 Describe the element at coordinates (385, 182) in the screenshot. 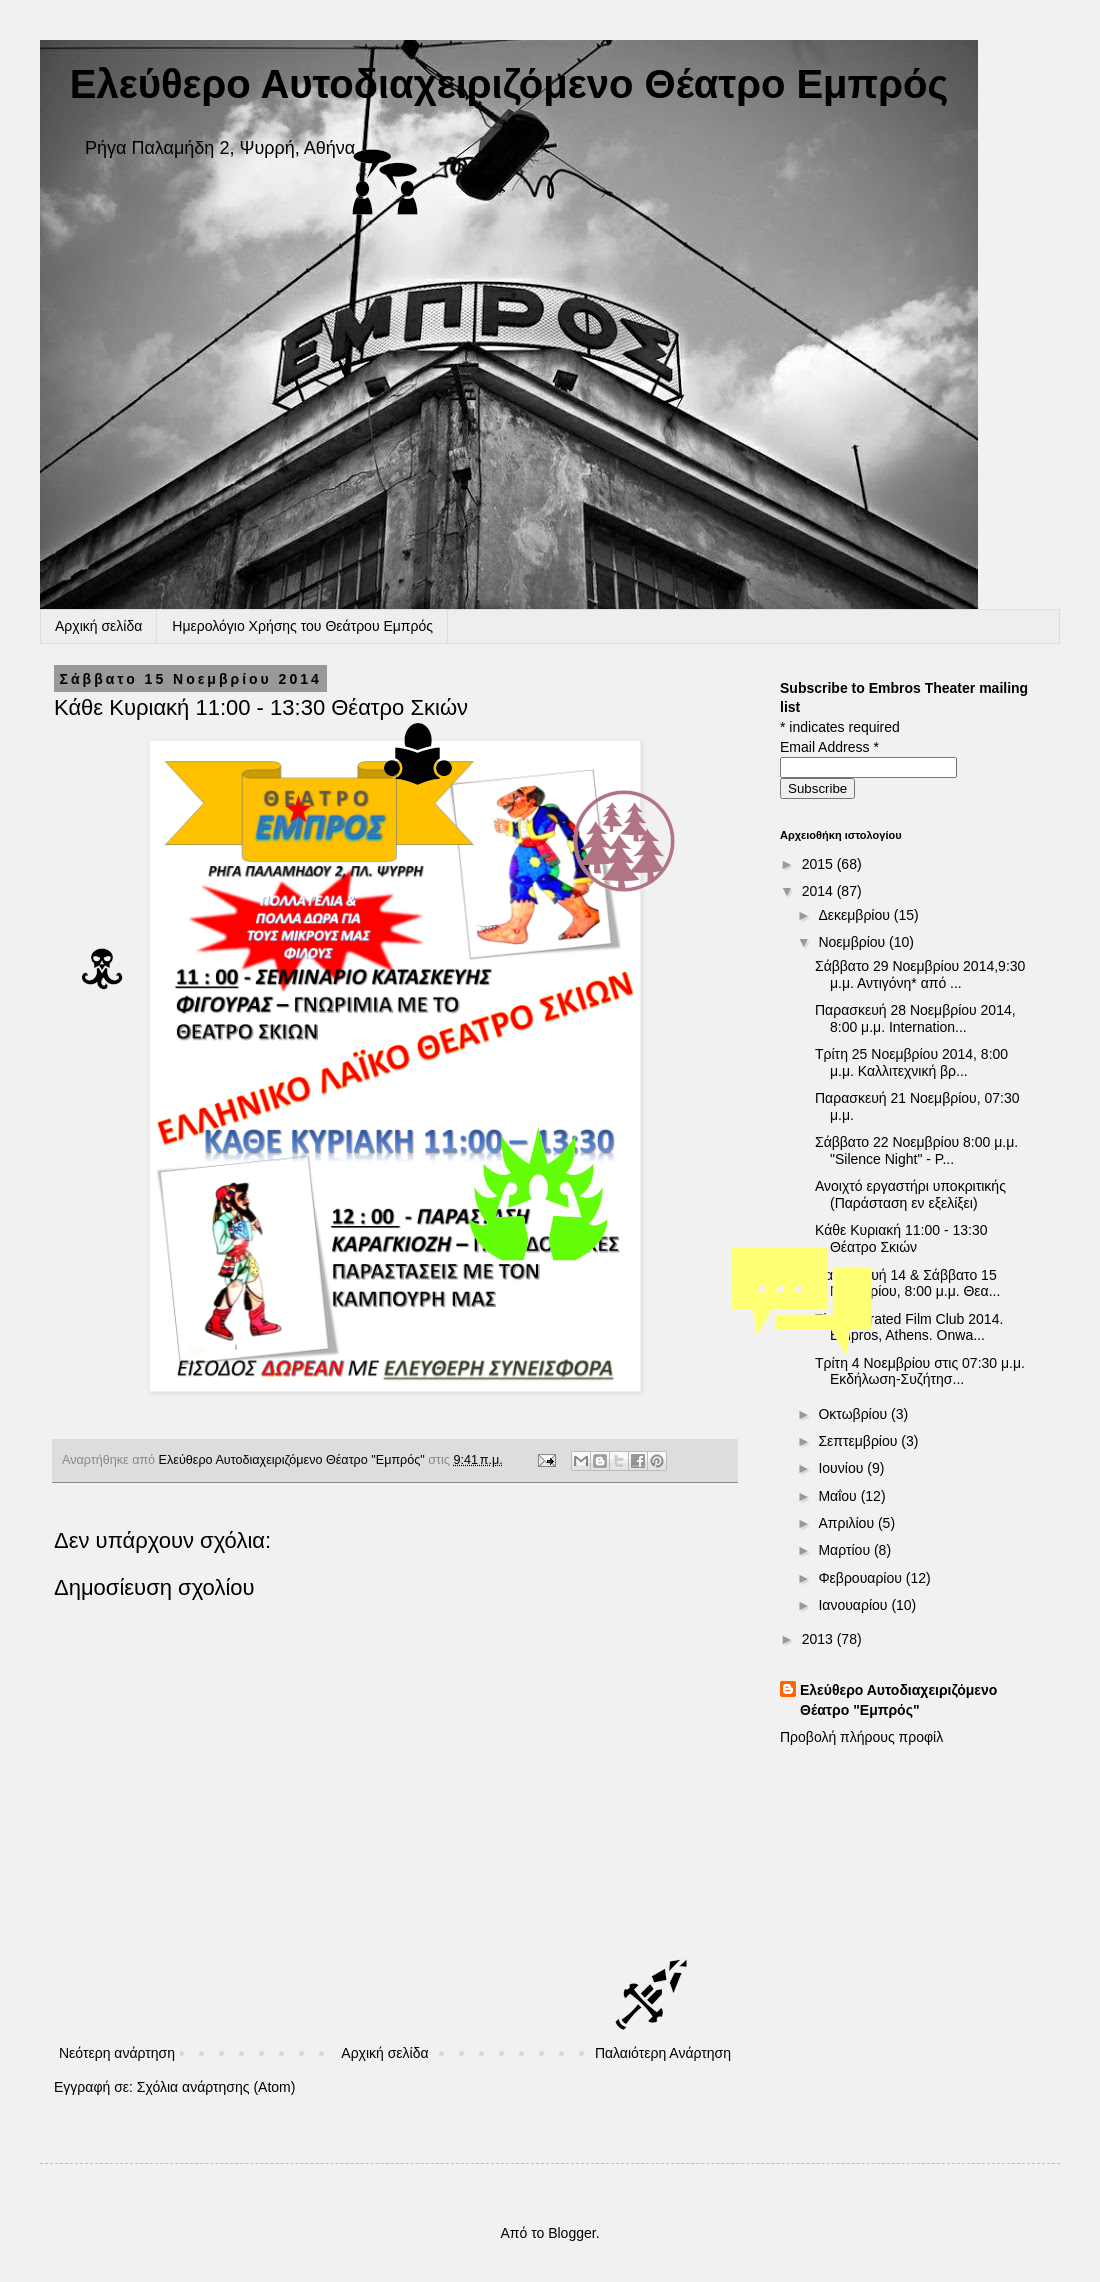

I see `open group discussion or chat` at that location.